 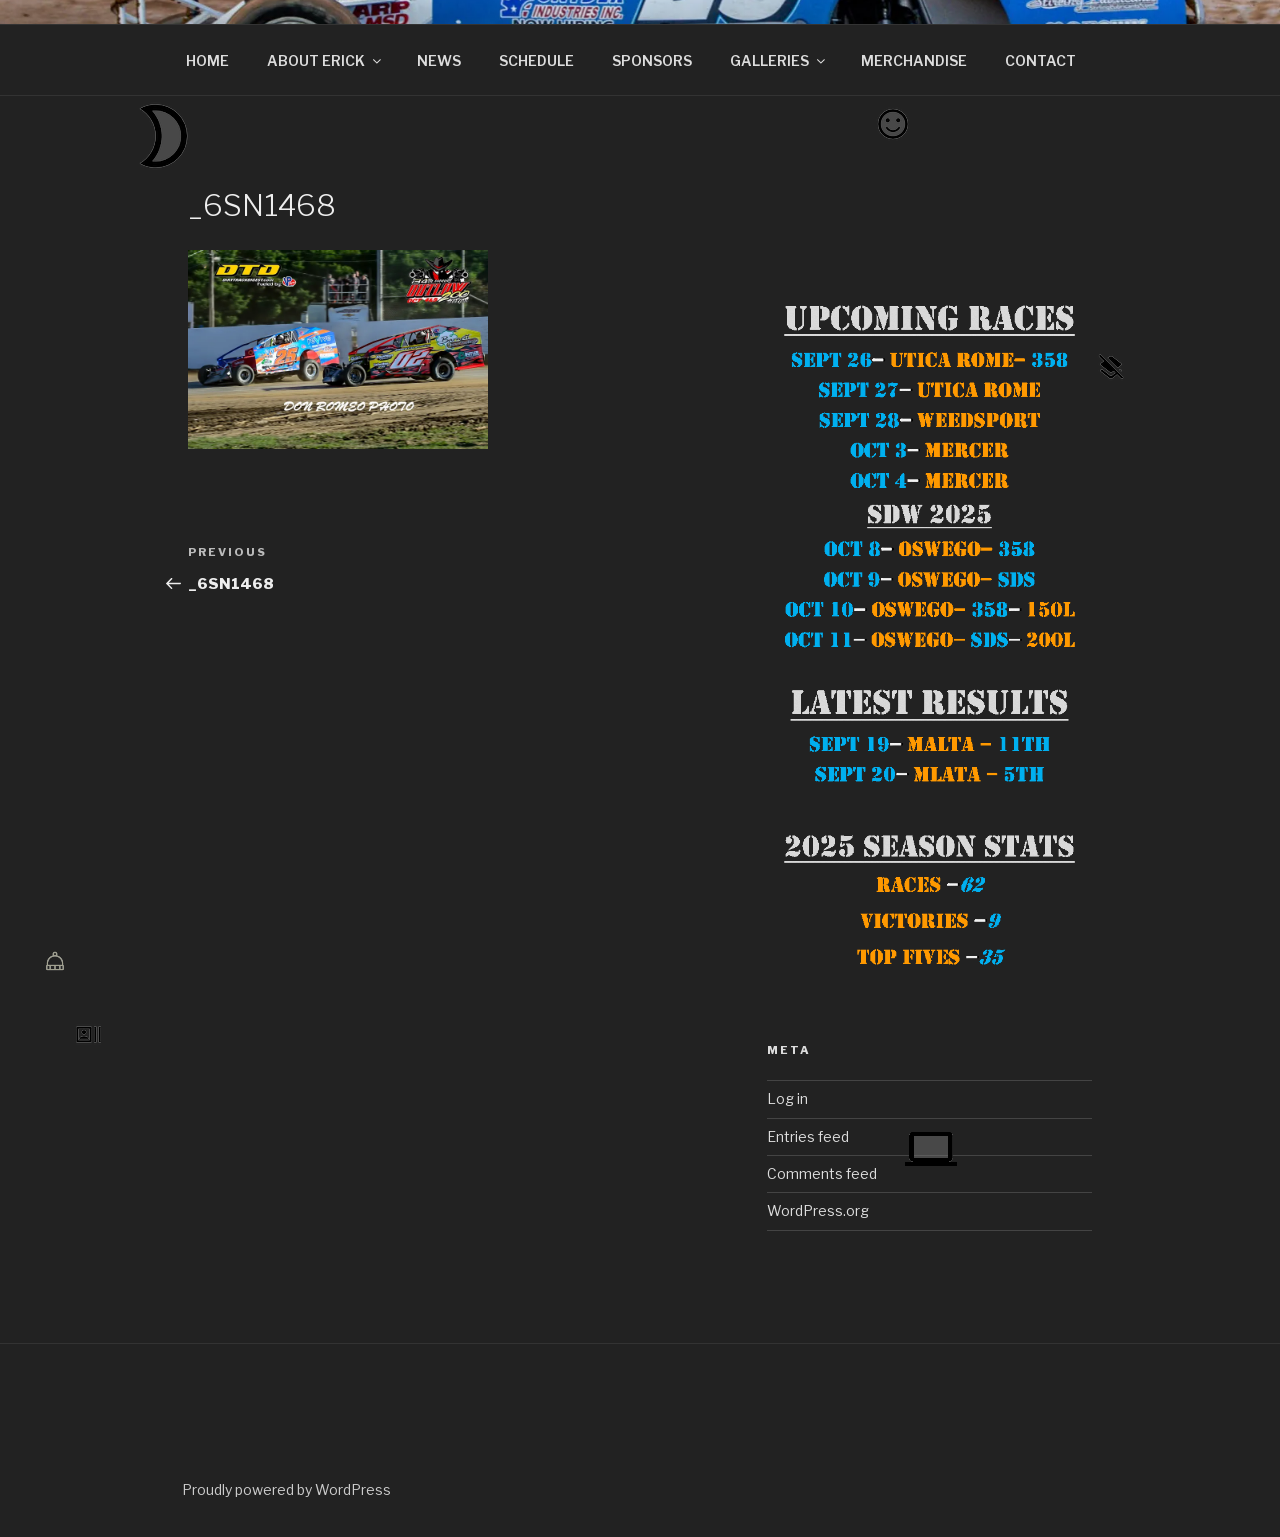 What do you see at coordinates (162, 136) in the screenshot?
I see `toggle dark mode or night theme` at bounding box center [162, 136].